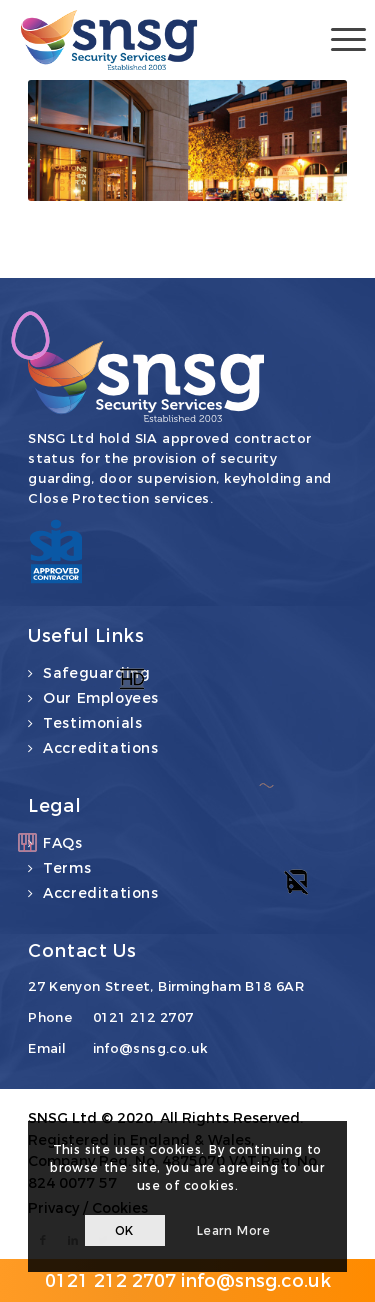  Describe the element at coordinates (132, 679) in the screenshot. I see `indicates high-definition video quality` at that location.